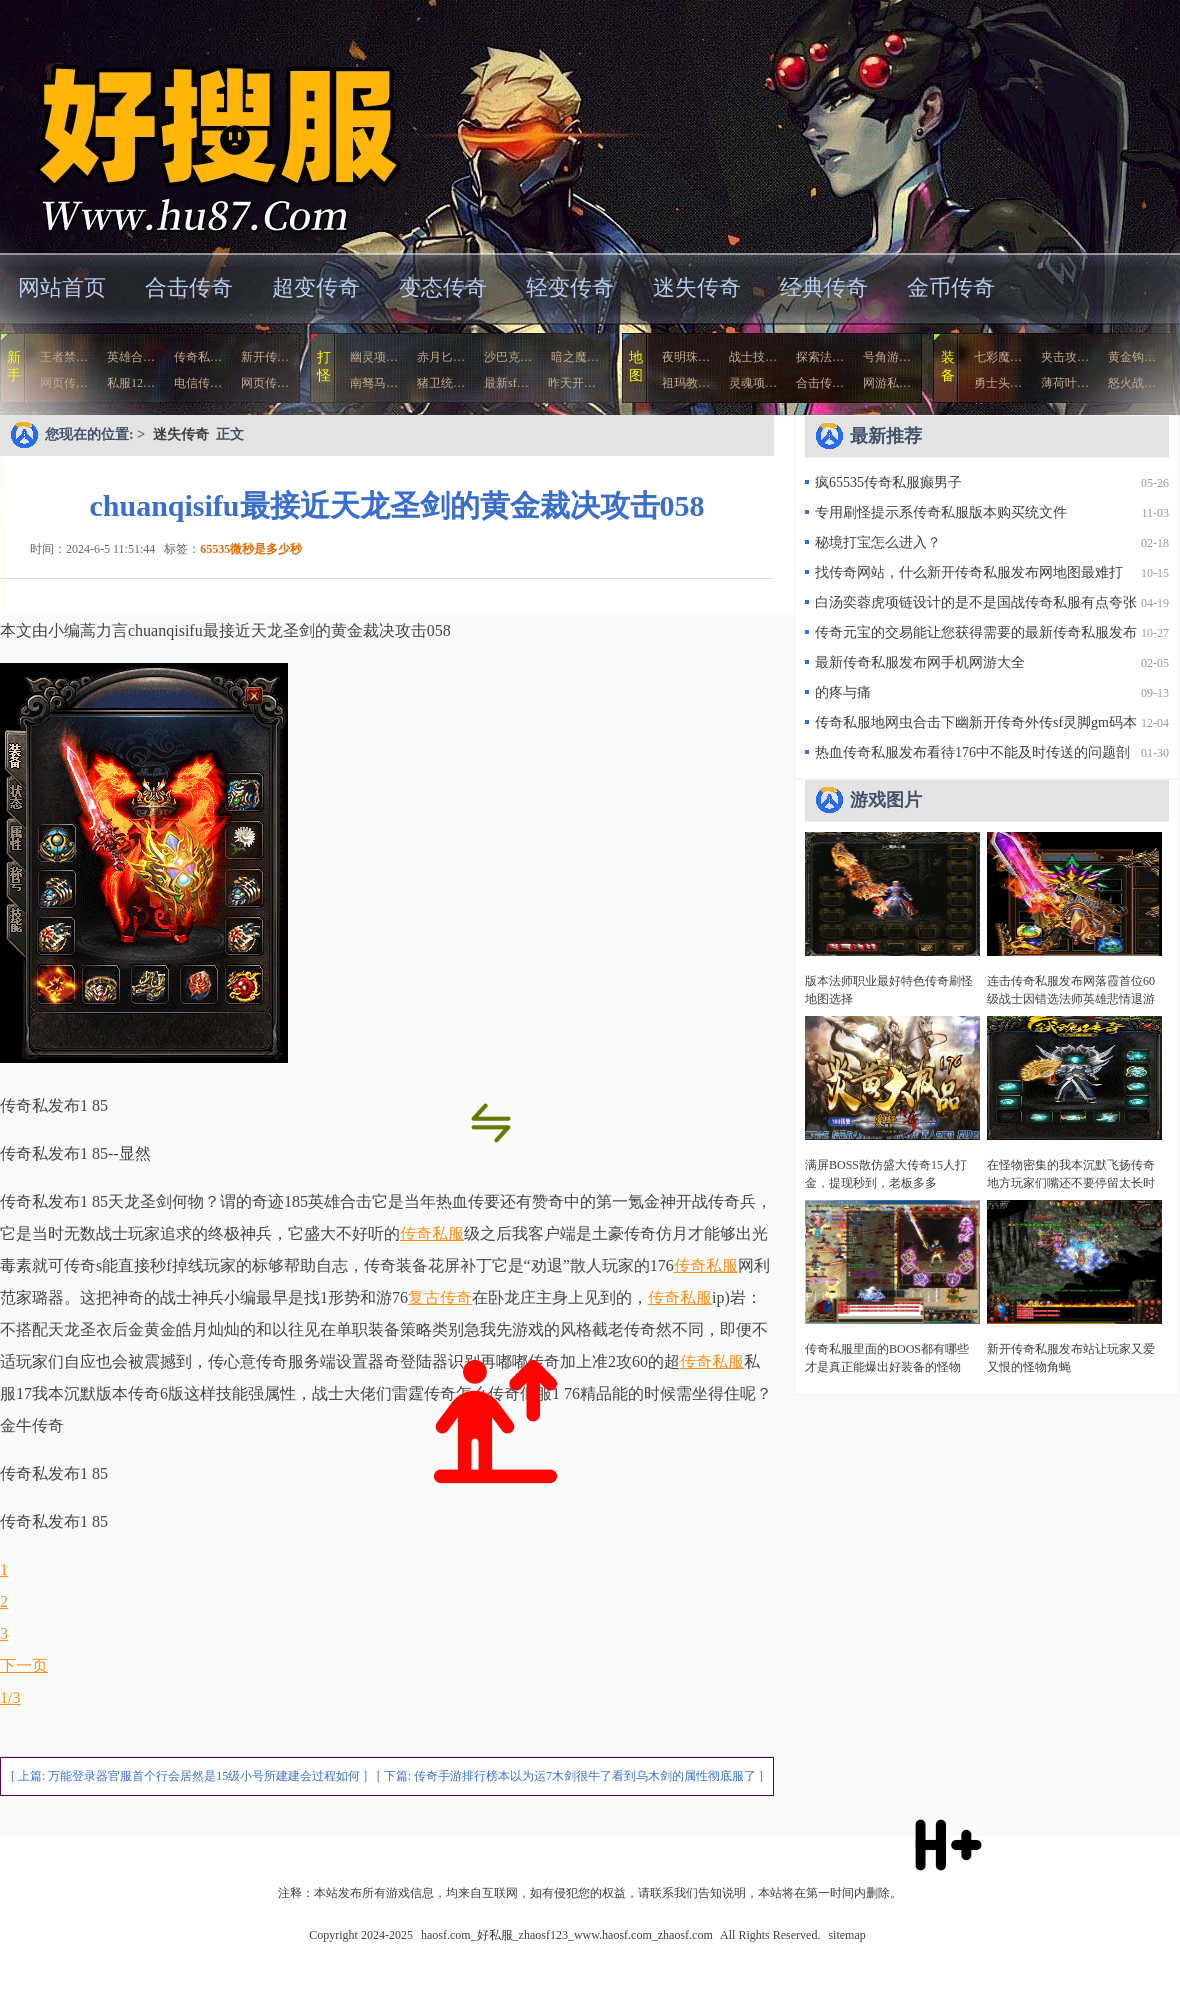  I want to click on indicates power outlet or charging station nearby, so click(235, 140).